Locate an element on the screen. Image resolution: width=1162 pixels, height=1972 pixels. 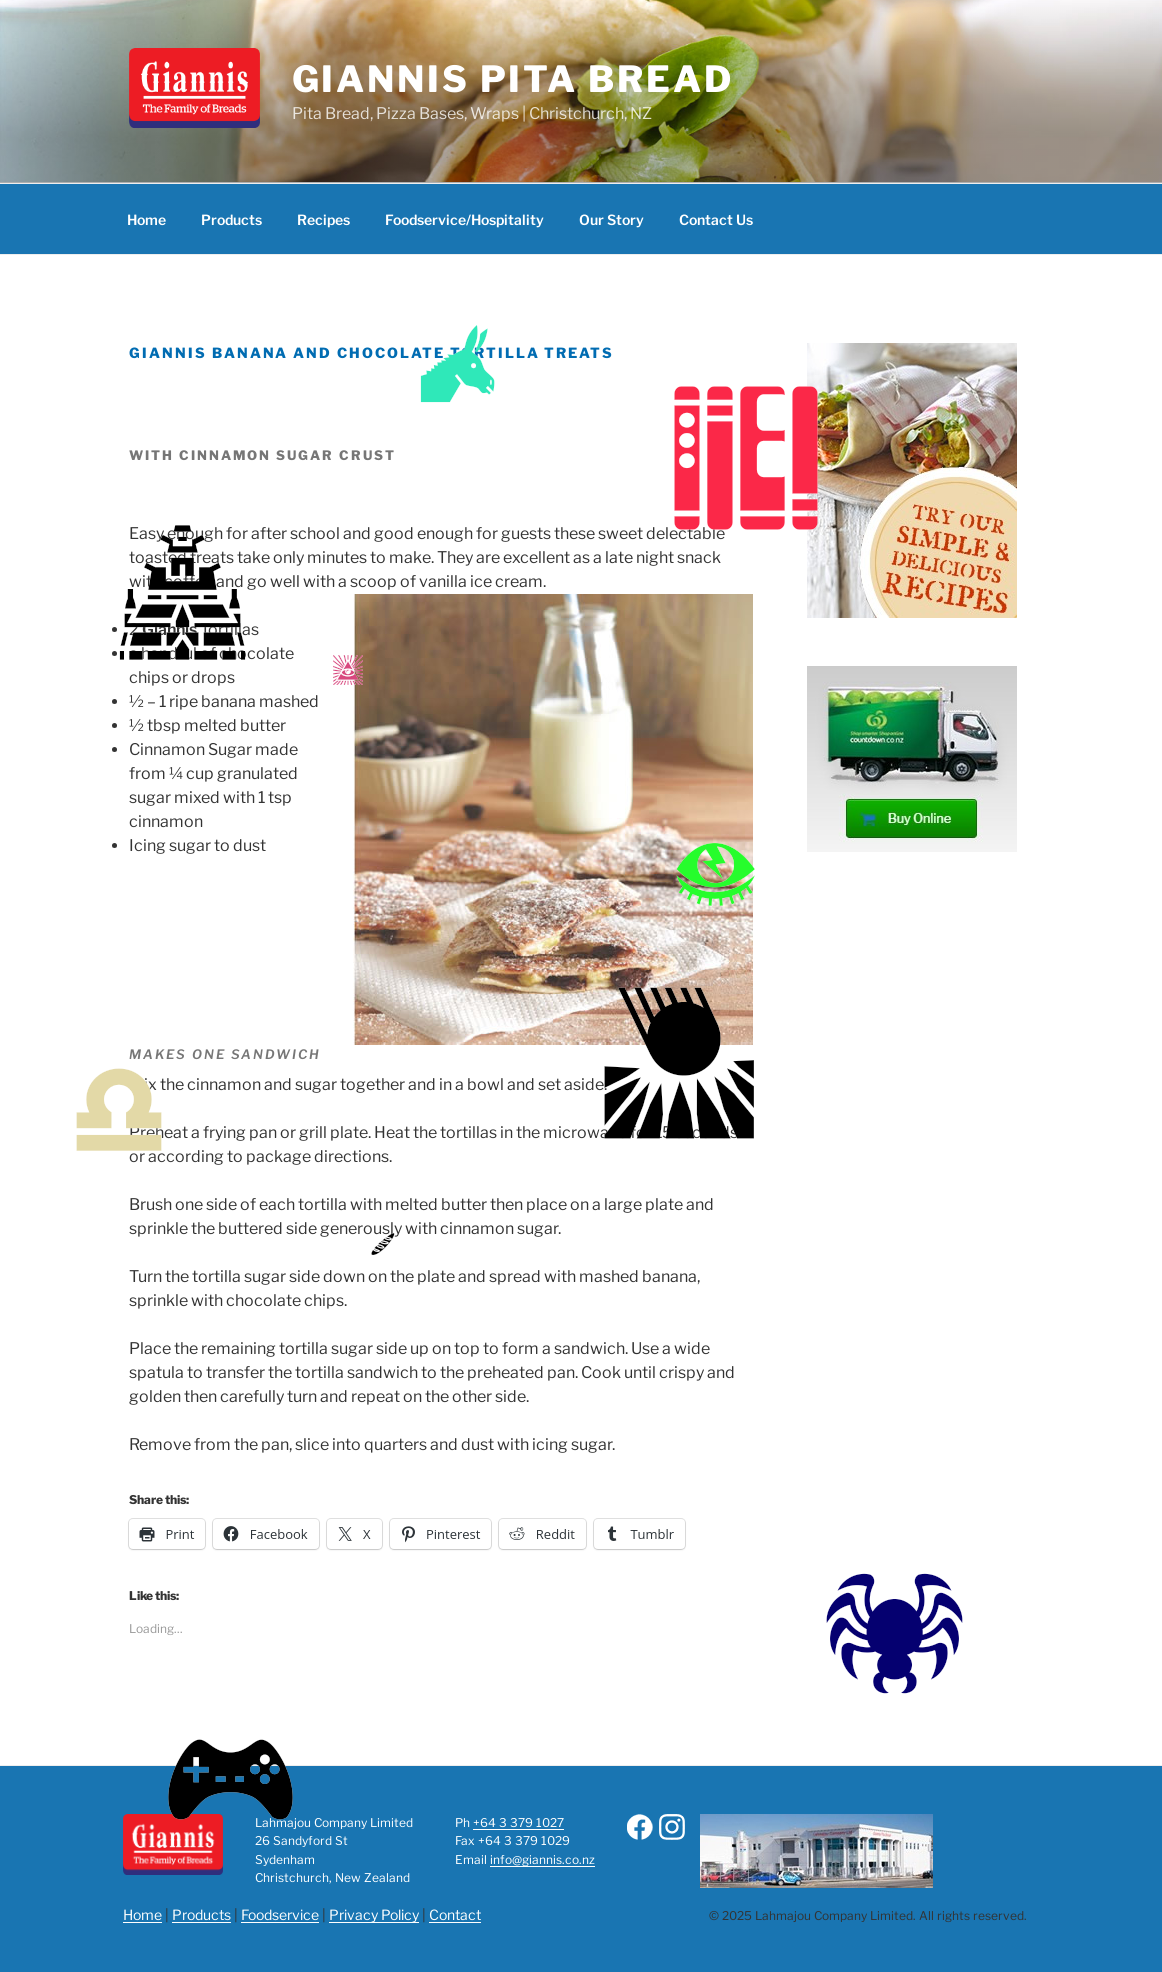
indicates quick view or instant preview mode is located at coordinates (715, 874).